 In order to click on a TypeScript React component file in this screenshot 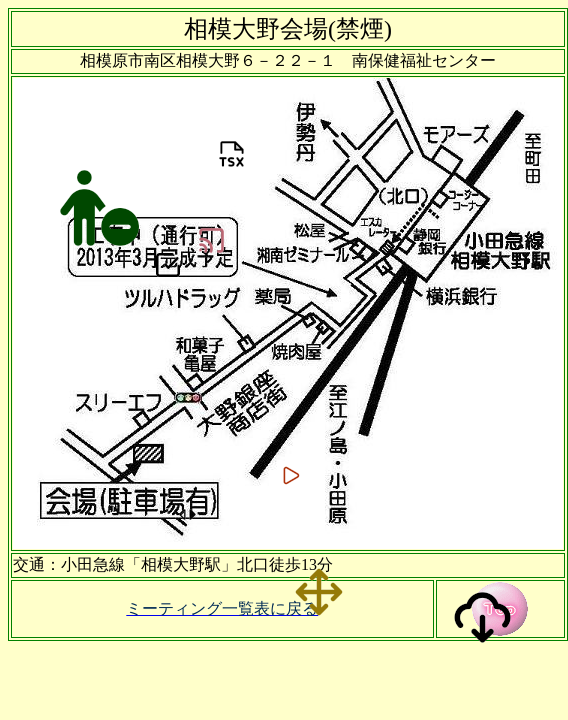, I will do `click(232, 155)`.